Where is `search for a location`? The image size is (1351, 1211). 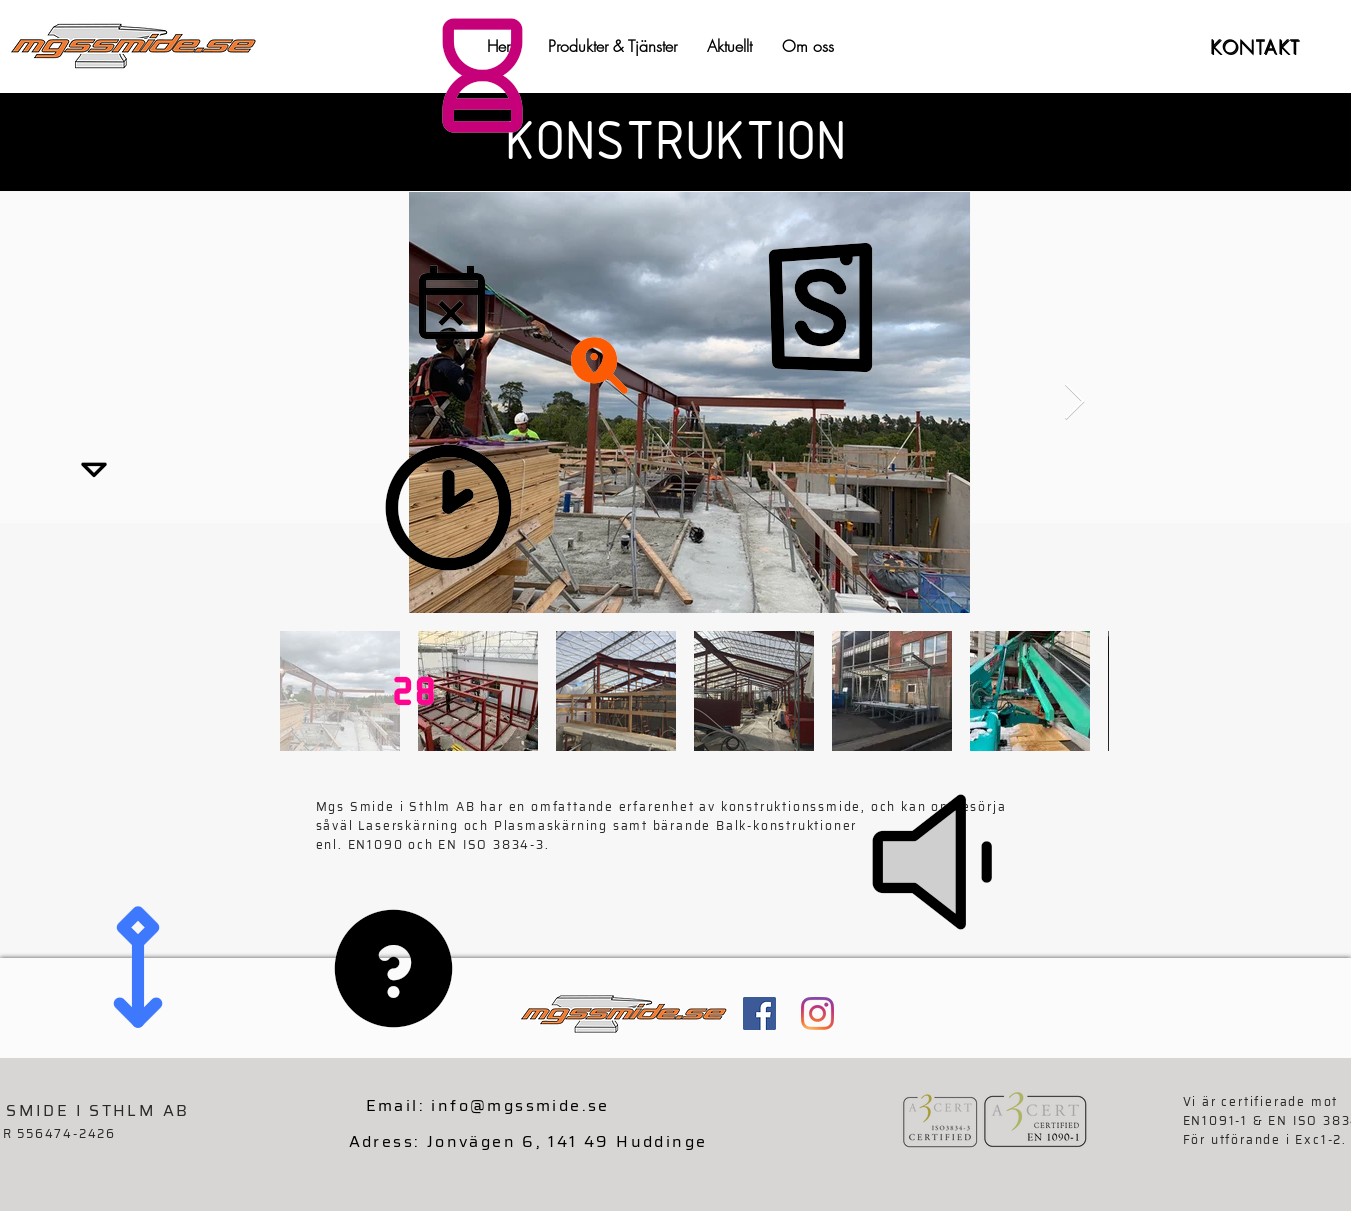
search for a location is located at coordinates (599, 365).